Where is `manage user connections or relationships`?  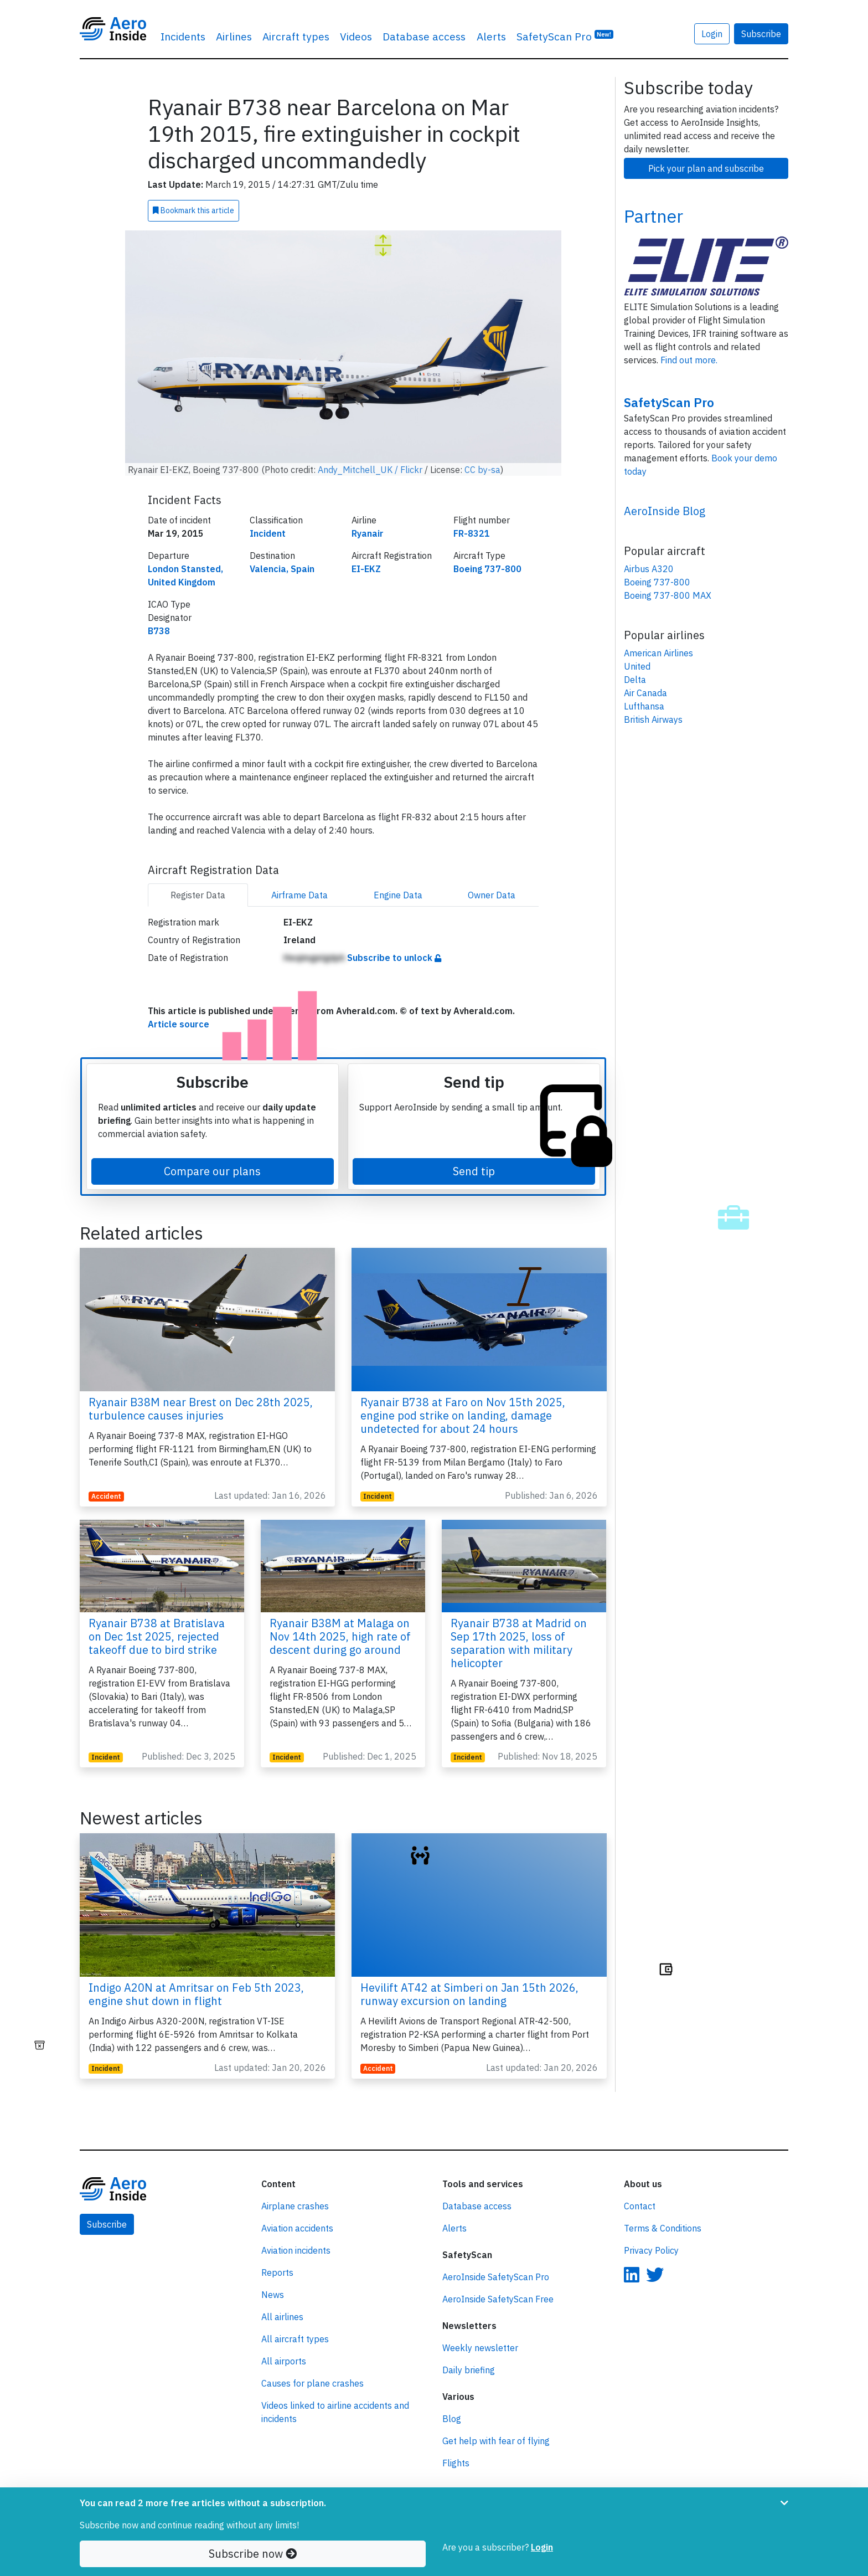 manage user connections or relationships is located at coordinates (420, 1855).